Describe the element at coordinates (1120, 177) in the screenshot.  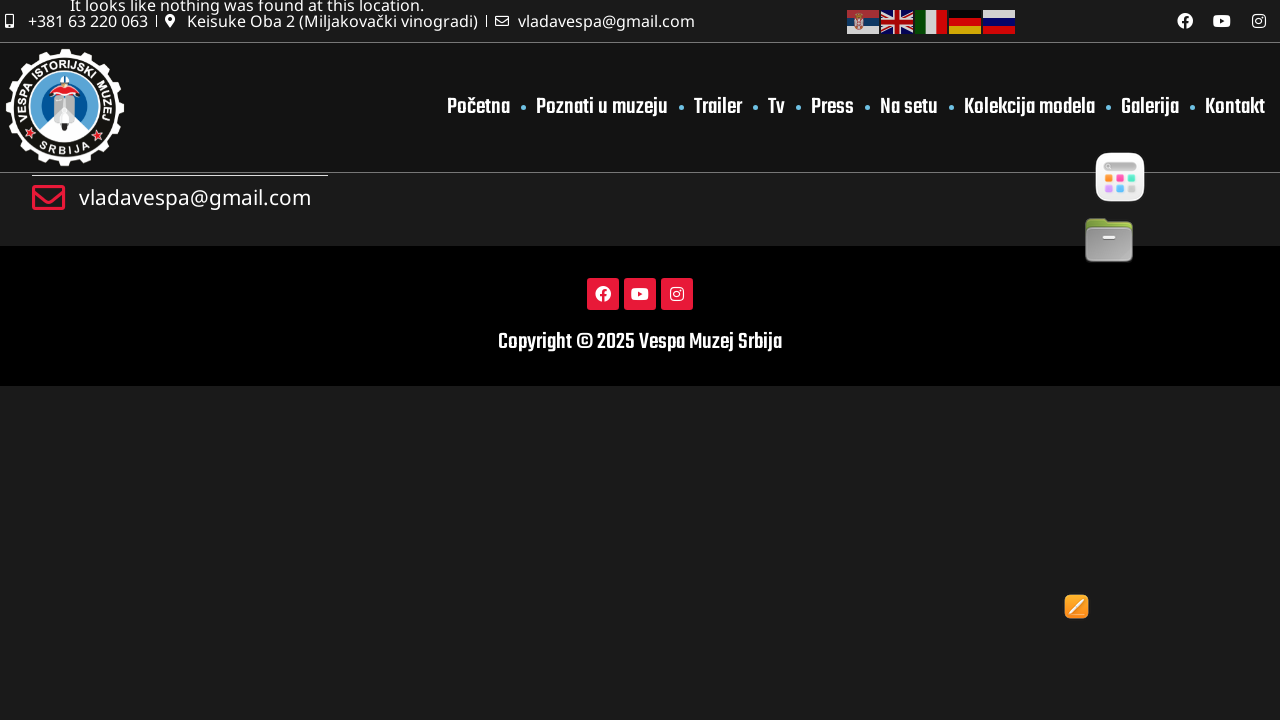
I see `open the app launcher or app library` at that location.